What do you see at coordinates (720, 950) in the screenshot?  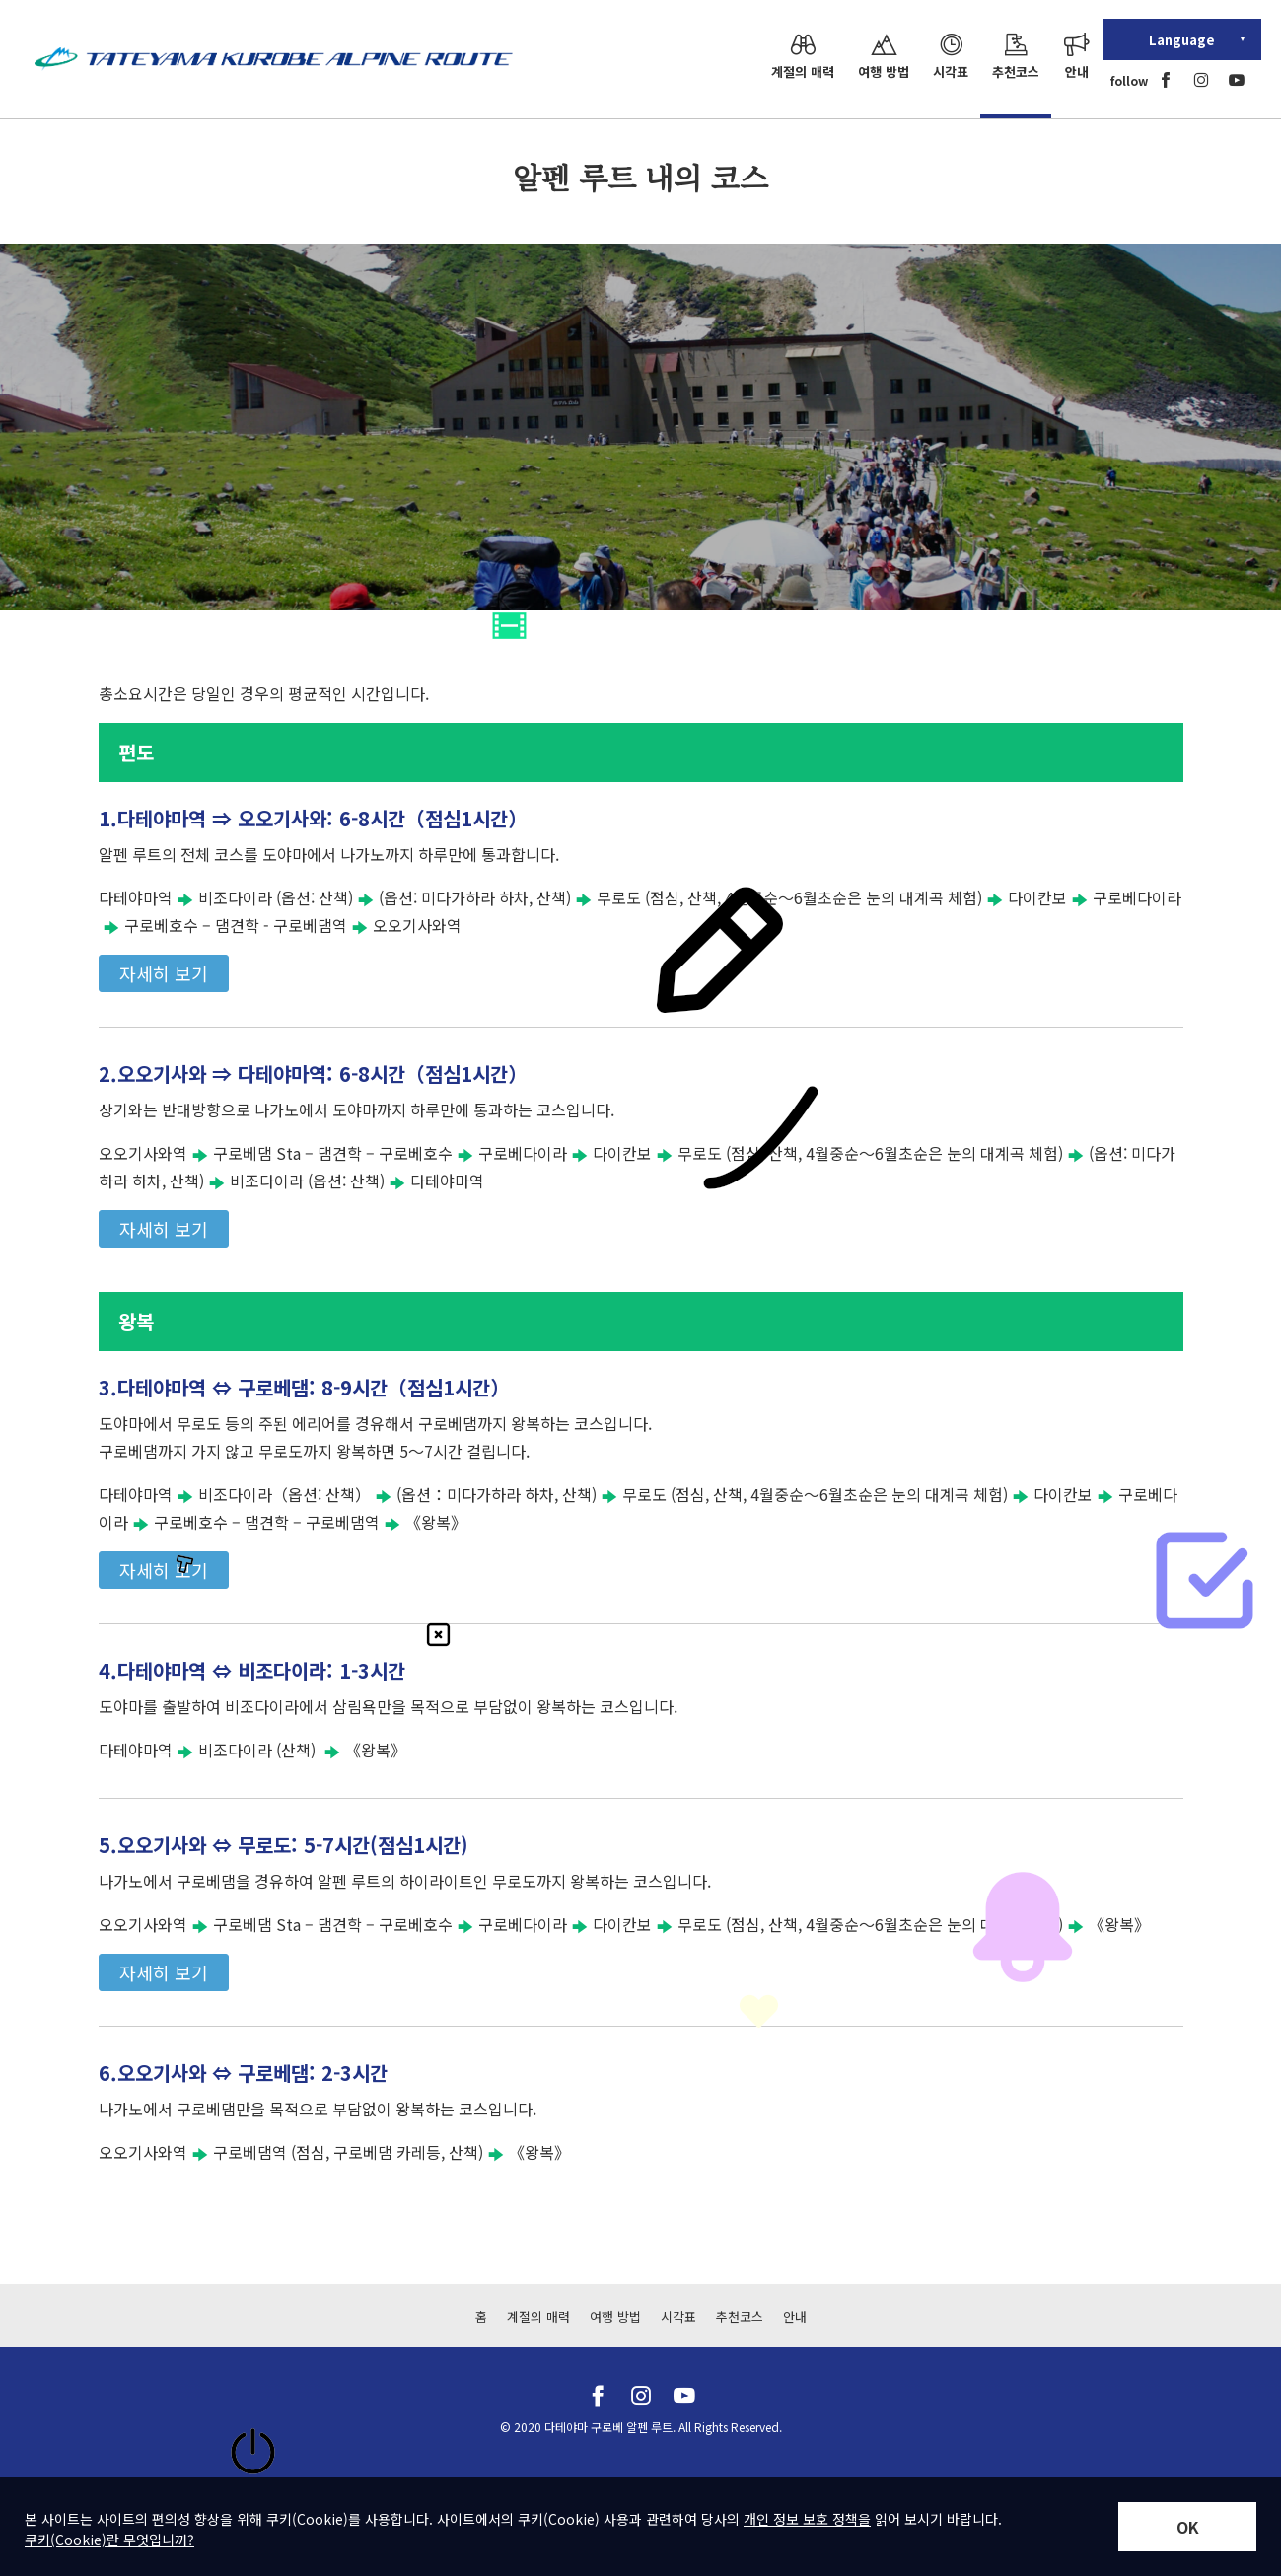 I see `edit content or settings` at bounding box center [720, 950].